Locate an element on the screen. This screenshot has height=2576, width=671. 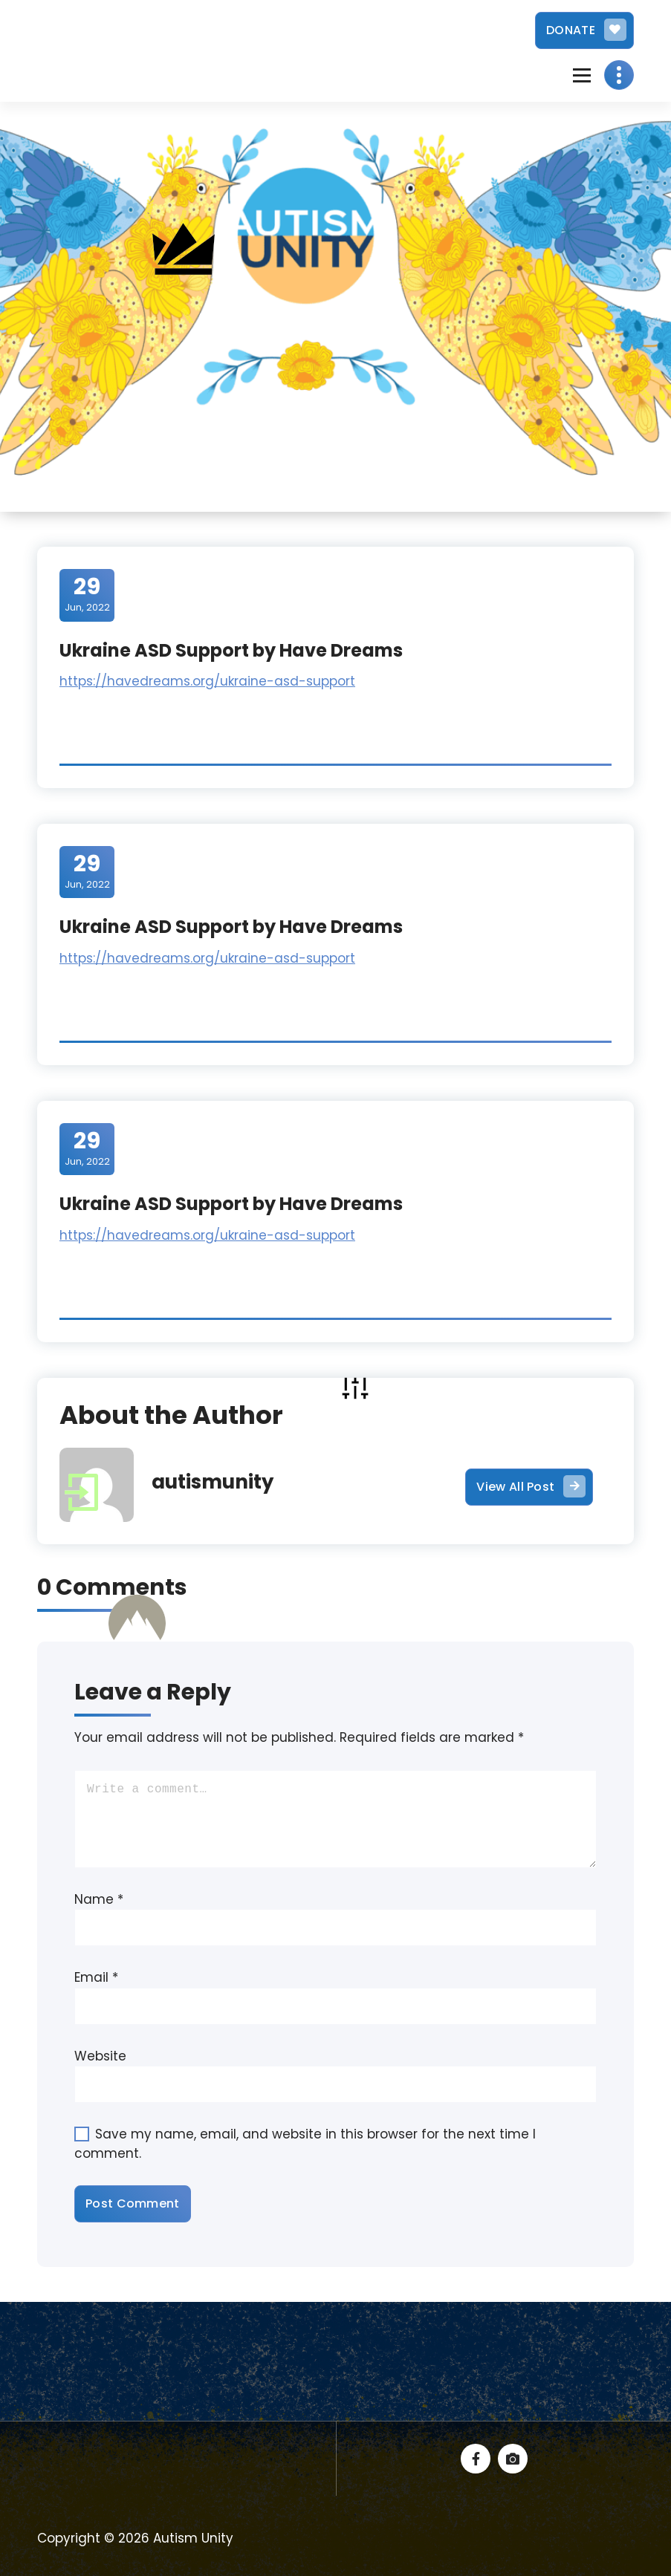
log in to your account is located at coordinates (83, 1492).